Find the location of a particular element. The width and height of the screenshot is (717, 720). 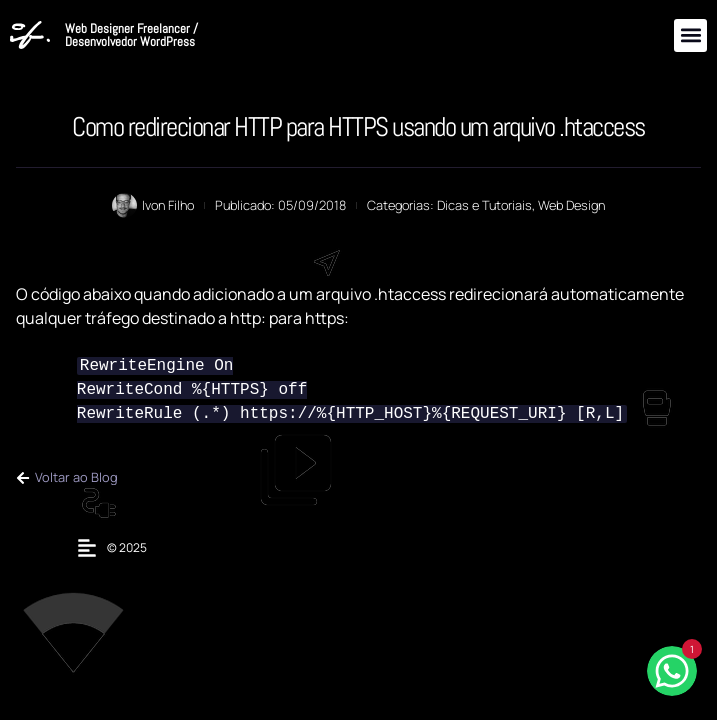

access navigation or get directions is located at coordinates (327, 263).